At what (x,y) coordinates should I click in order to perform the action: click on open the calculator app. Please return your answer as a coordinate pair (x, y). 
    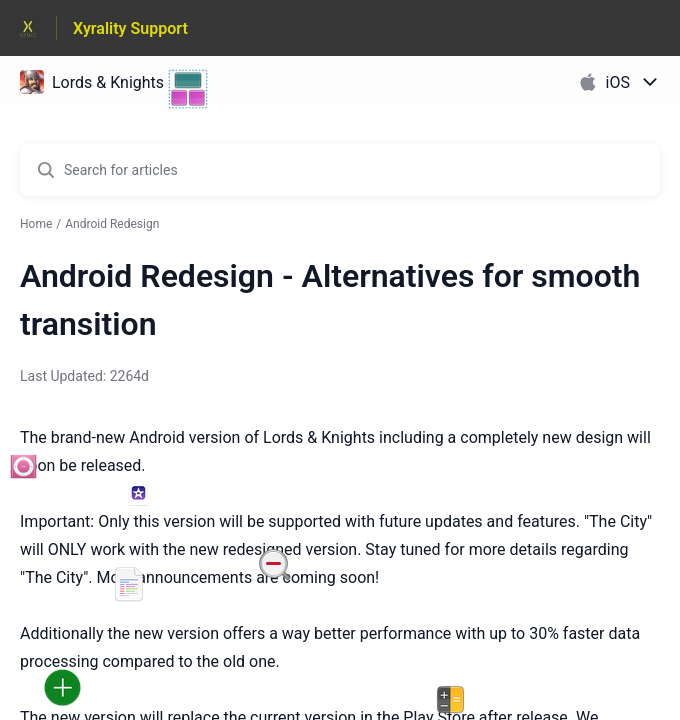
    Looking at the image, I should click on (450, 699).